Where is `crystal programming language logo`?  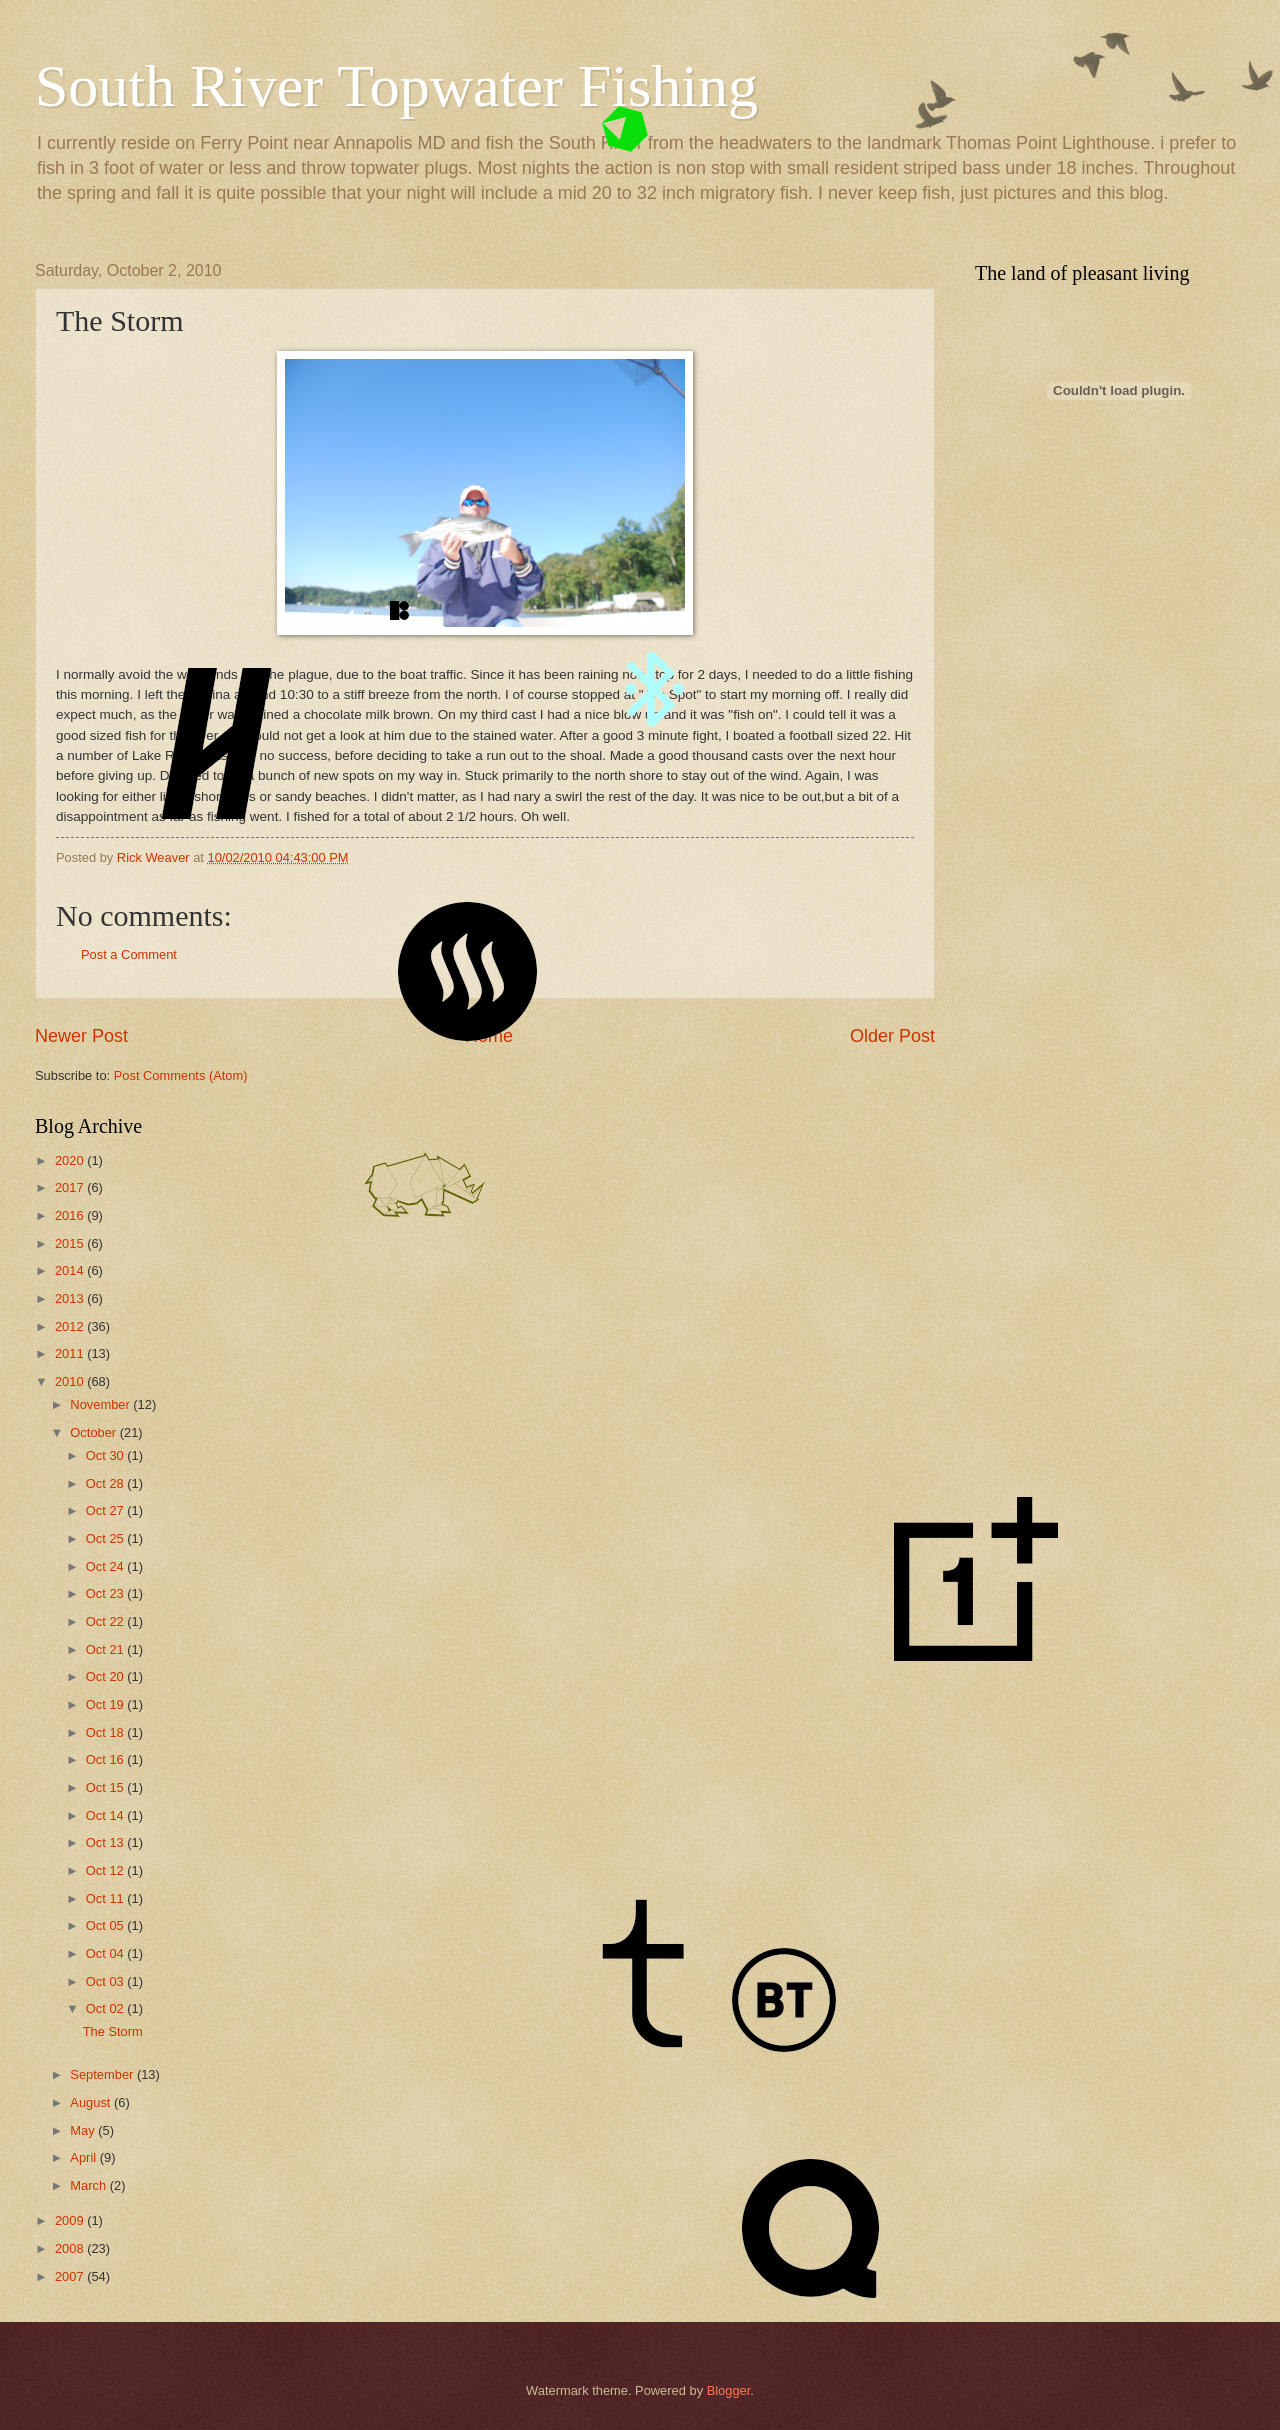
crystal programming language logo is located at coordinates (625, 129).